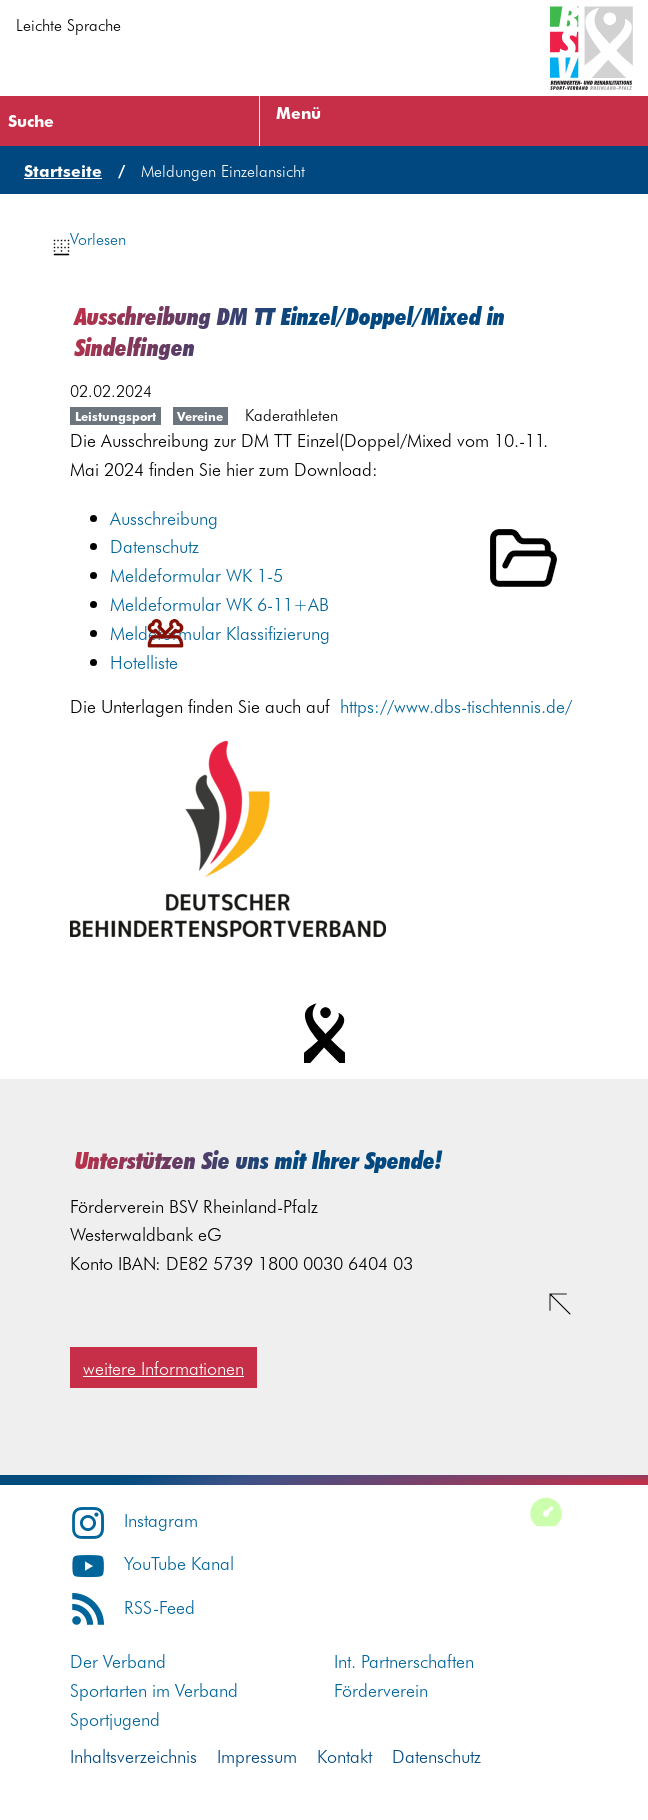  I want to click on apply border to bottom edge of cell or element, so click(61, 247).